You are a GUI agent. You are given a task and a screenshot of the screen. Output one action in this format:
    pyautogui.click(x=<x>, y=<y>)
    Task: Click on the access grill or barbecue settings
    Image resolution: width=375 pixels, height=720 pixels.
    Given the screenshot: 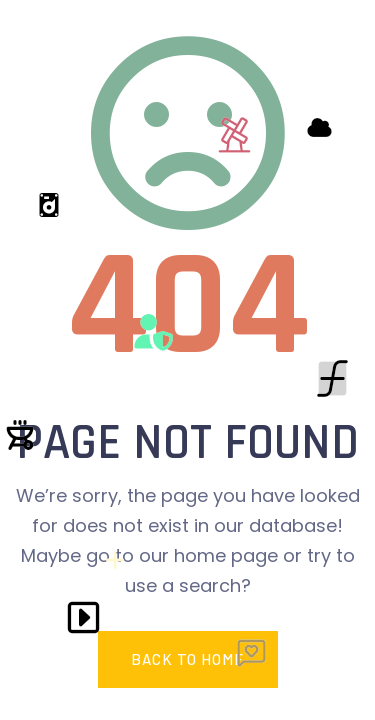 What is the action you would take?
    pyautogui.click(x=20, y=435)
    